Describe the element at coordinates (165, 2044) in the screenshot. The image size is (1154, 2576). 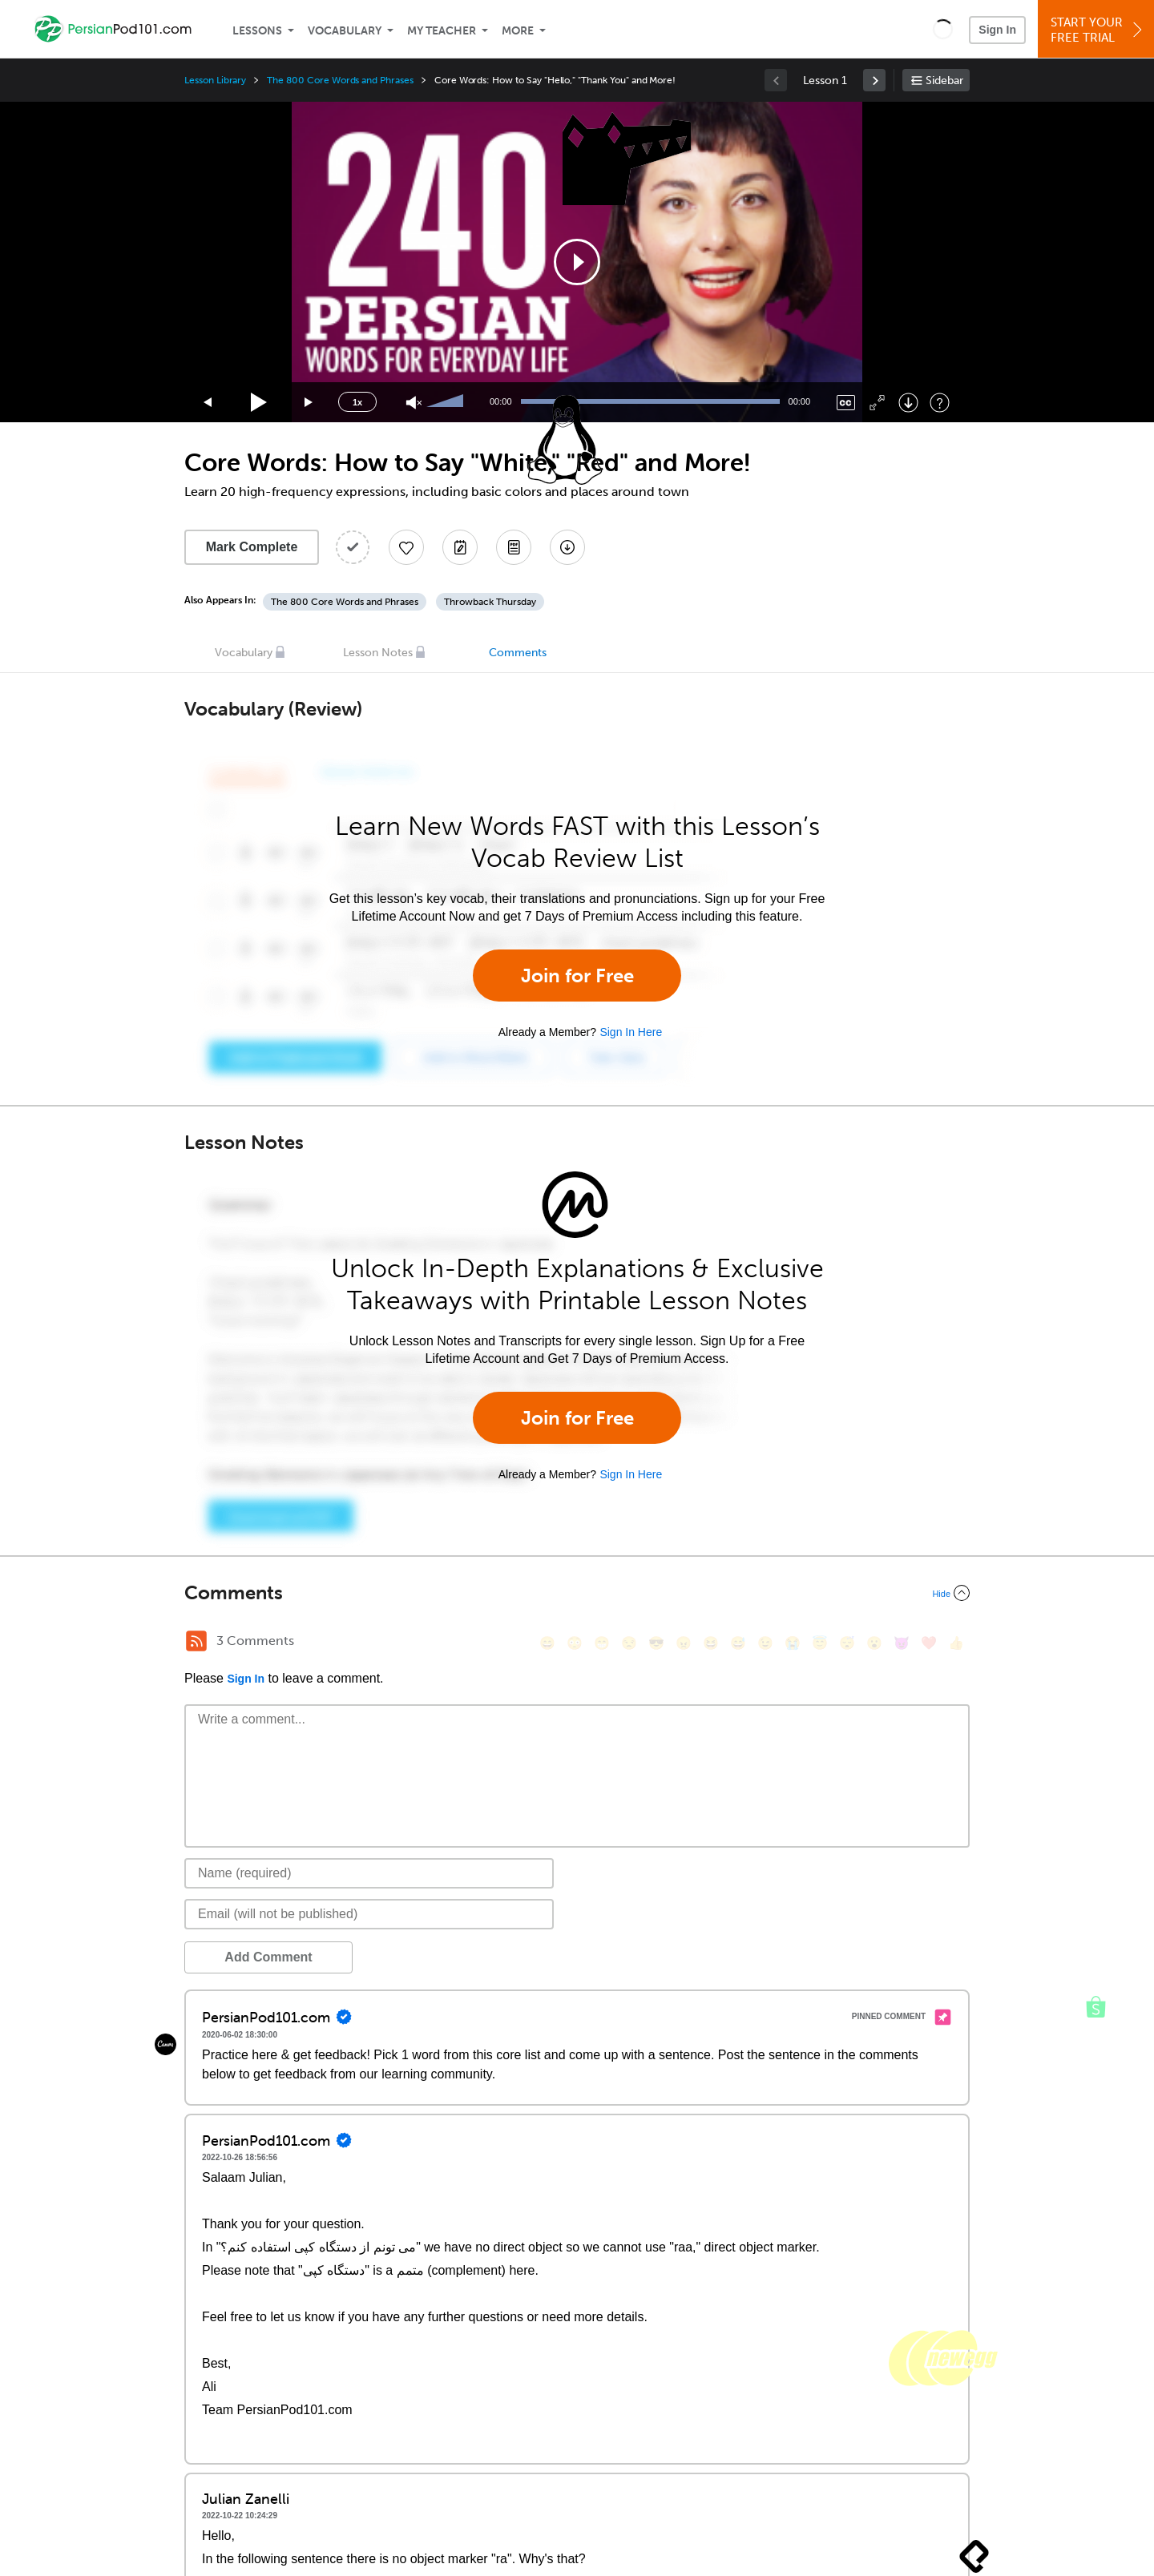
I see `open Canva app` at that location.